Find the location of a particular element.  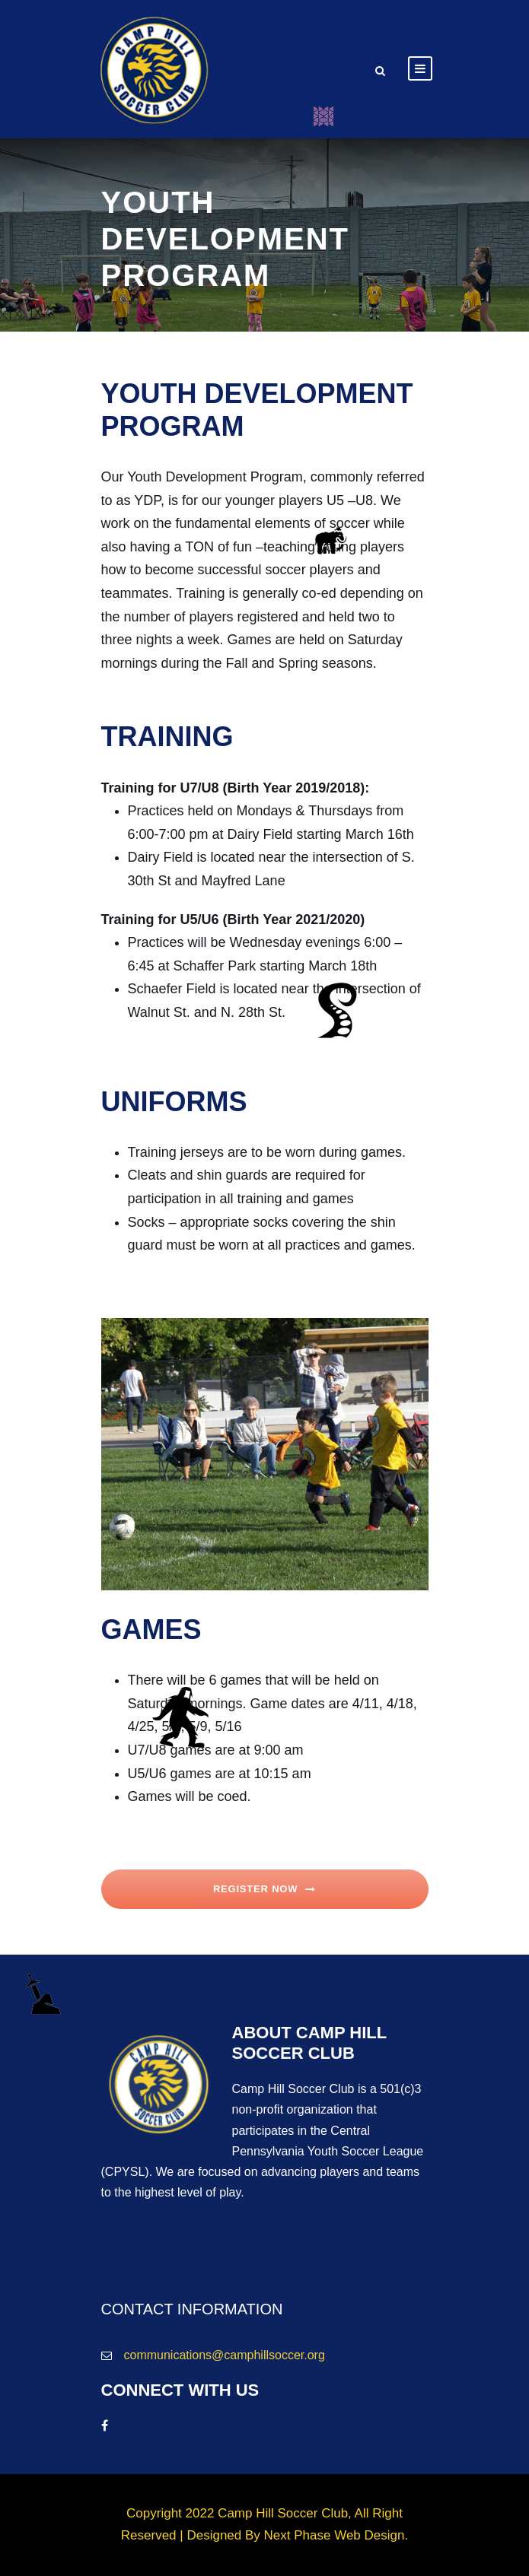

access legendary or rare items is located at coordinates (42, 1993).